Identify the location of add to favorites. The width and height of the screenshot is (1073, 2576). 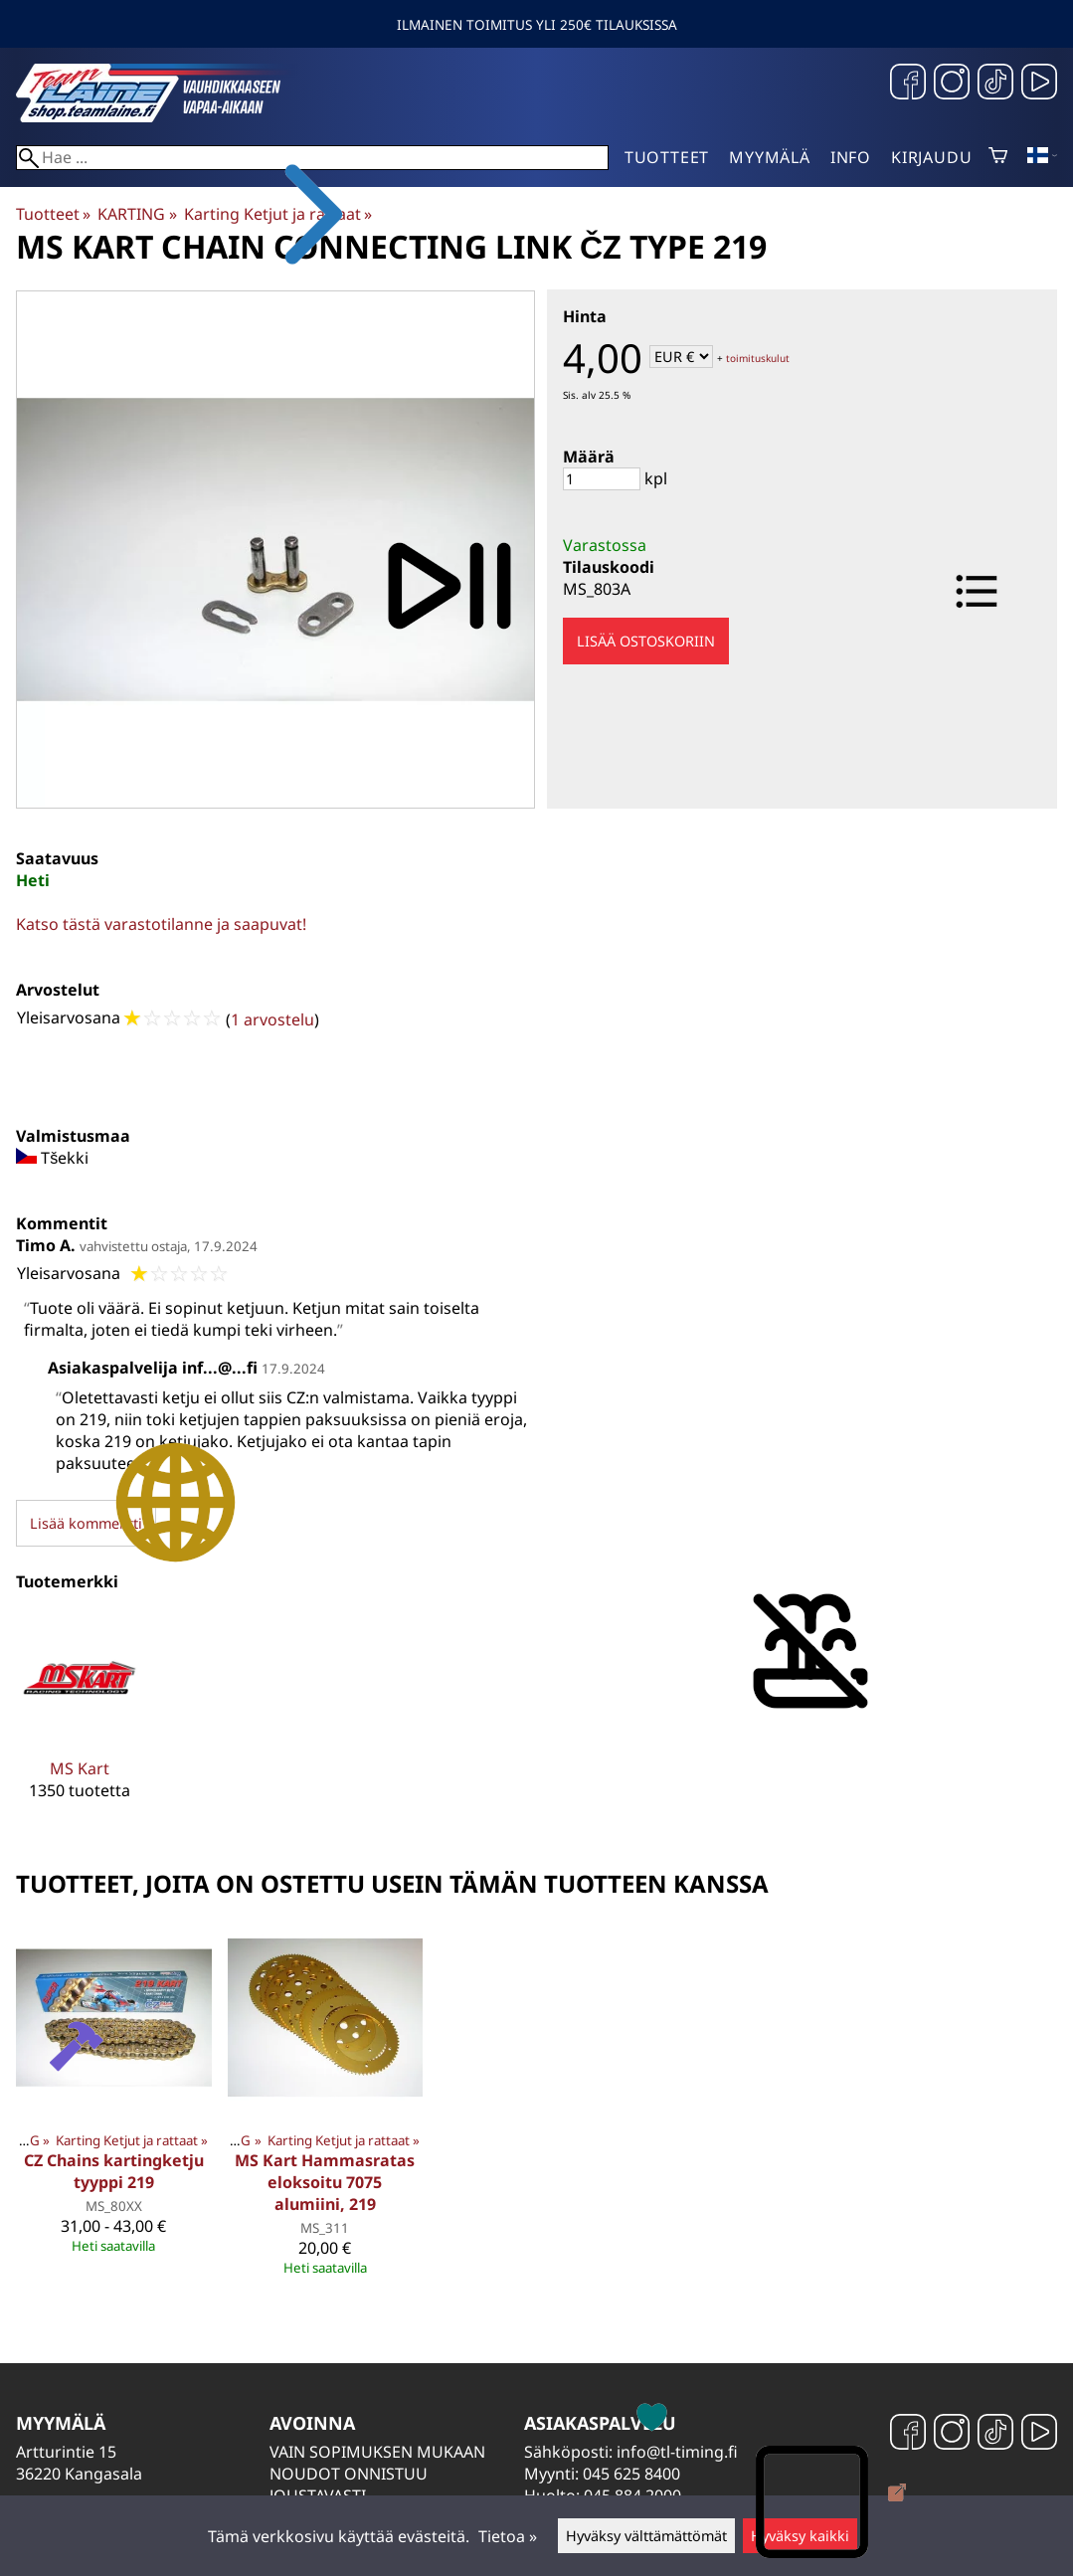
(651, 2417).